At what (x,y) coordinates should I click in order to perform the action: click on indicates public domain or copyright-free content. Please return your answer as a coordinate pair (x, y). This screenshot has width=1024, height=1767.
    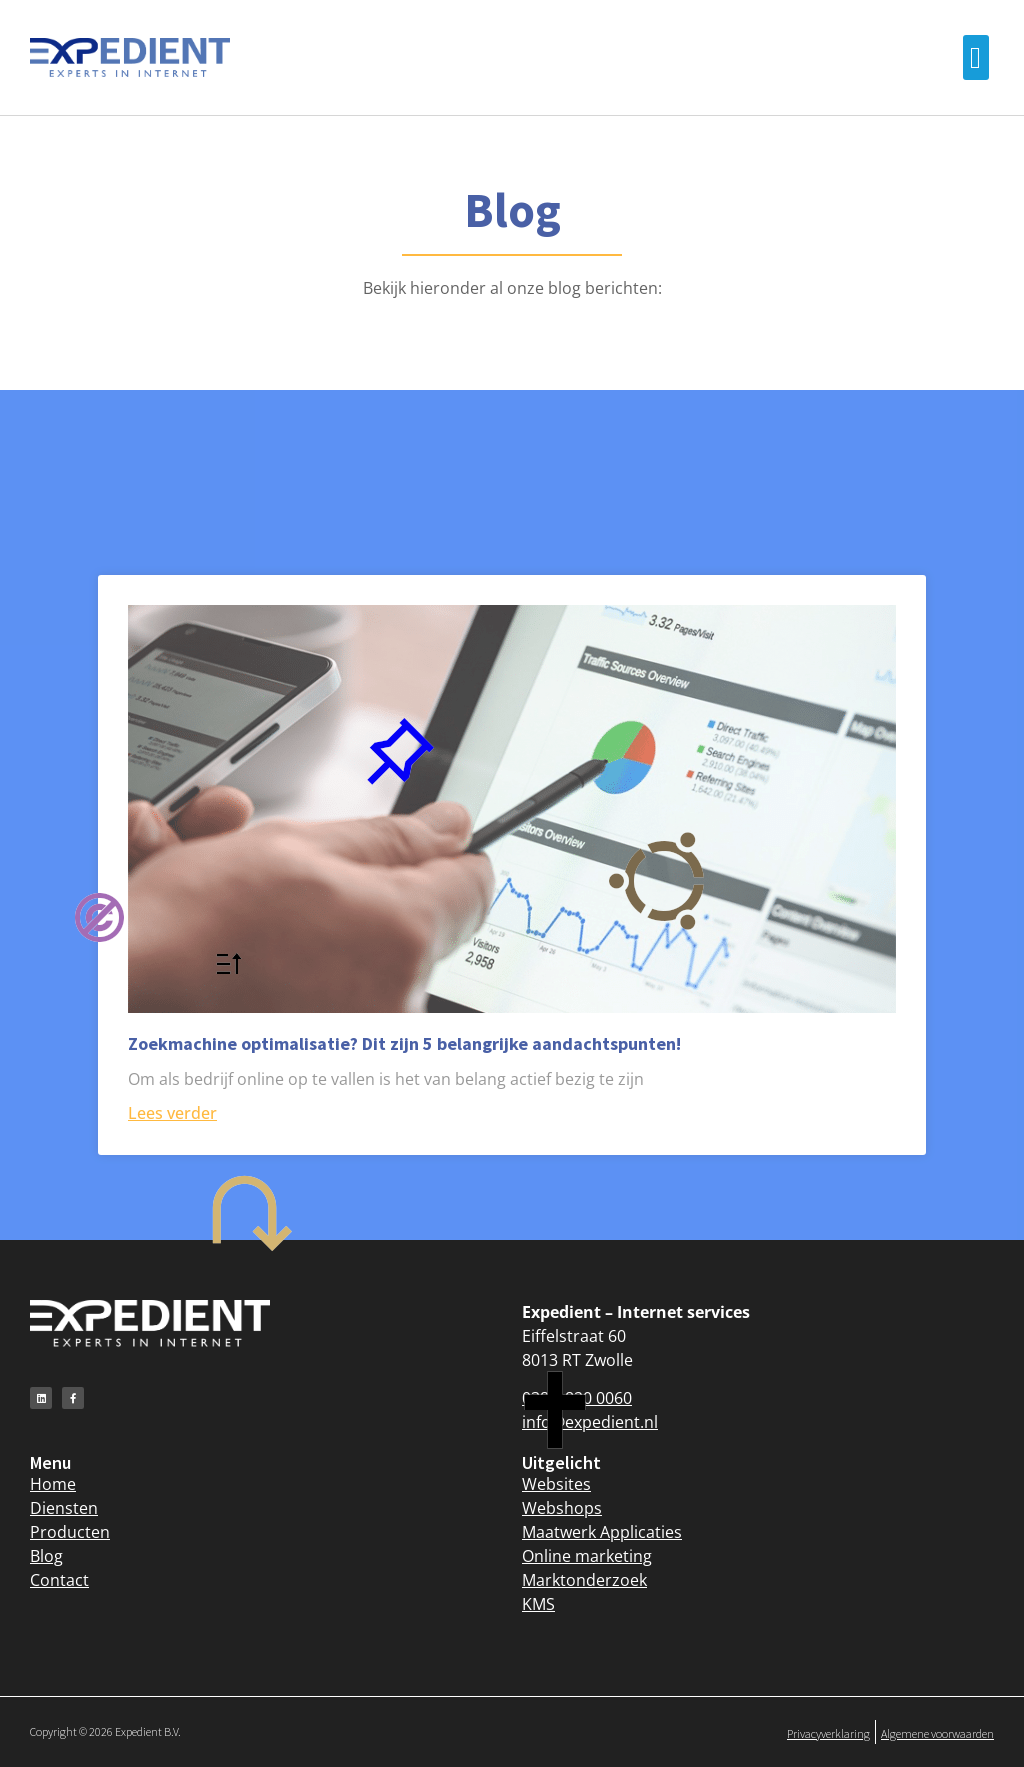
    Looking at the image, I should click on (99, 917).